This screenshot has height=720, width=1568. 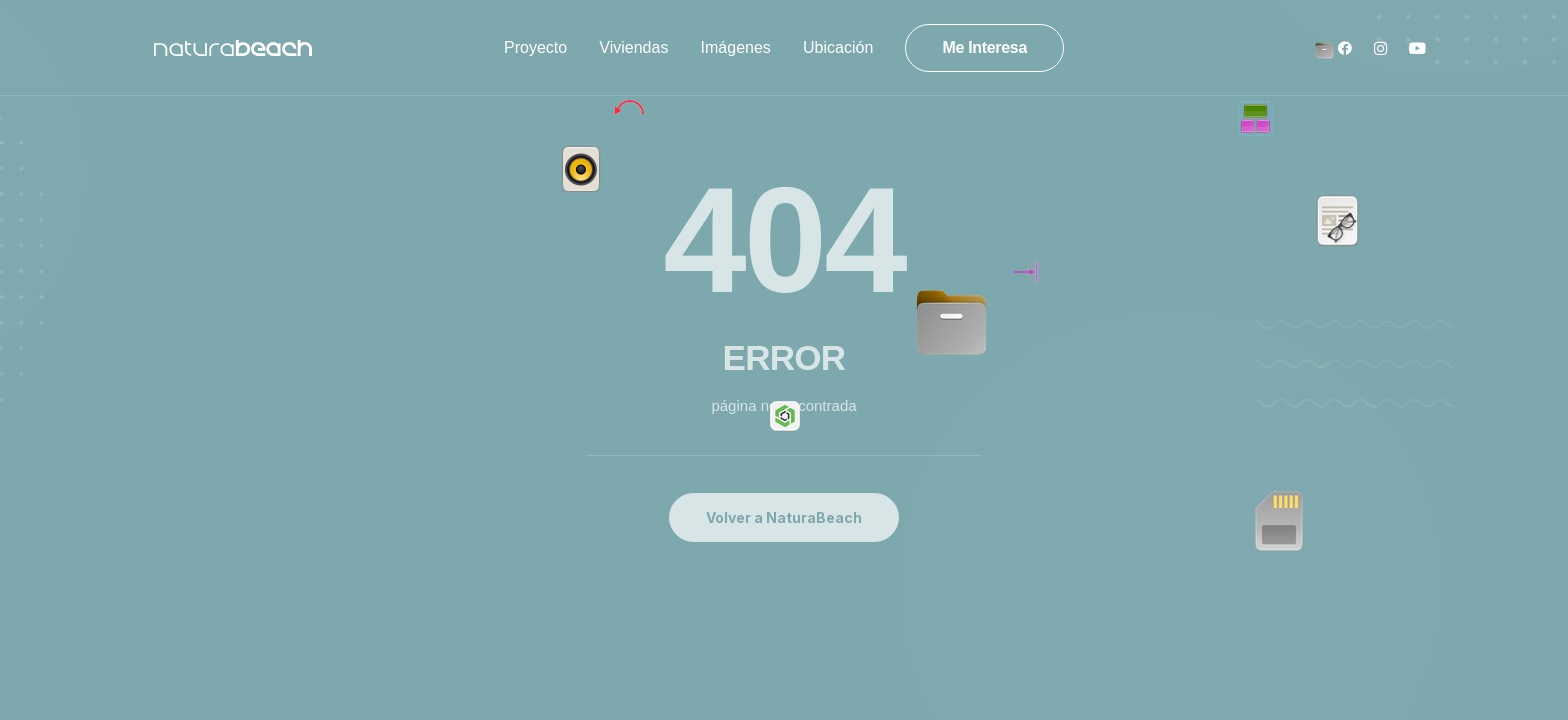 What do you see at coordinates (1025, 272) in the screenshot?
I see `go to the last item or page` at bounding box center [1025, 272].